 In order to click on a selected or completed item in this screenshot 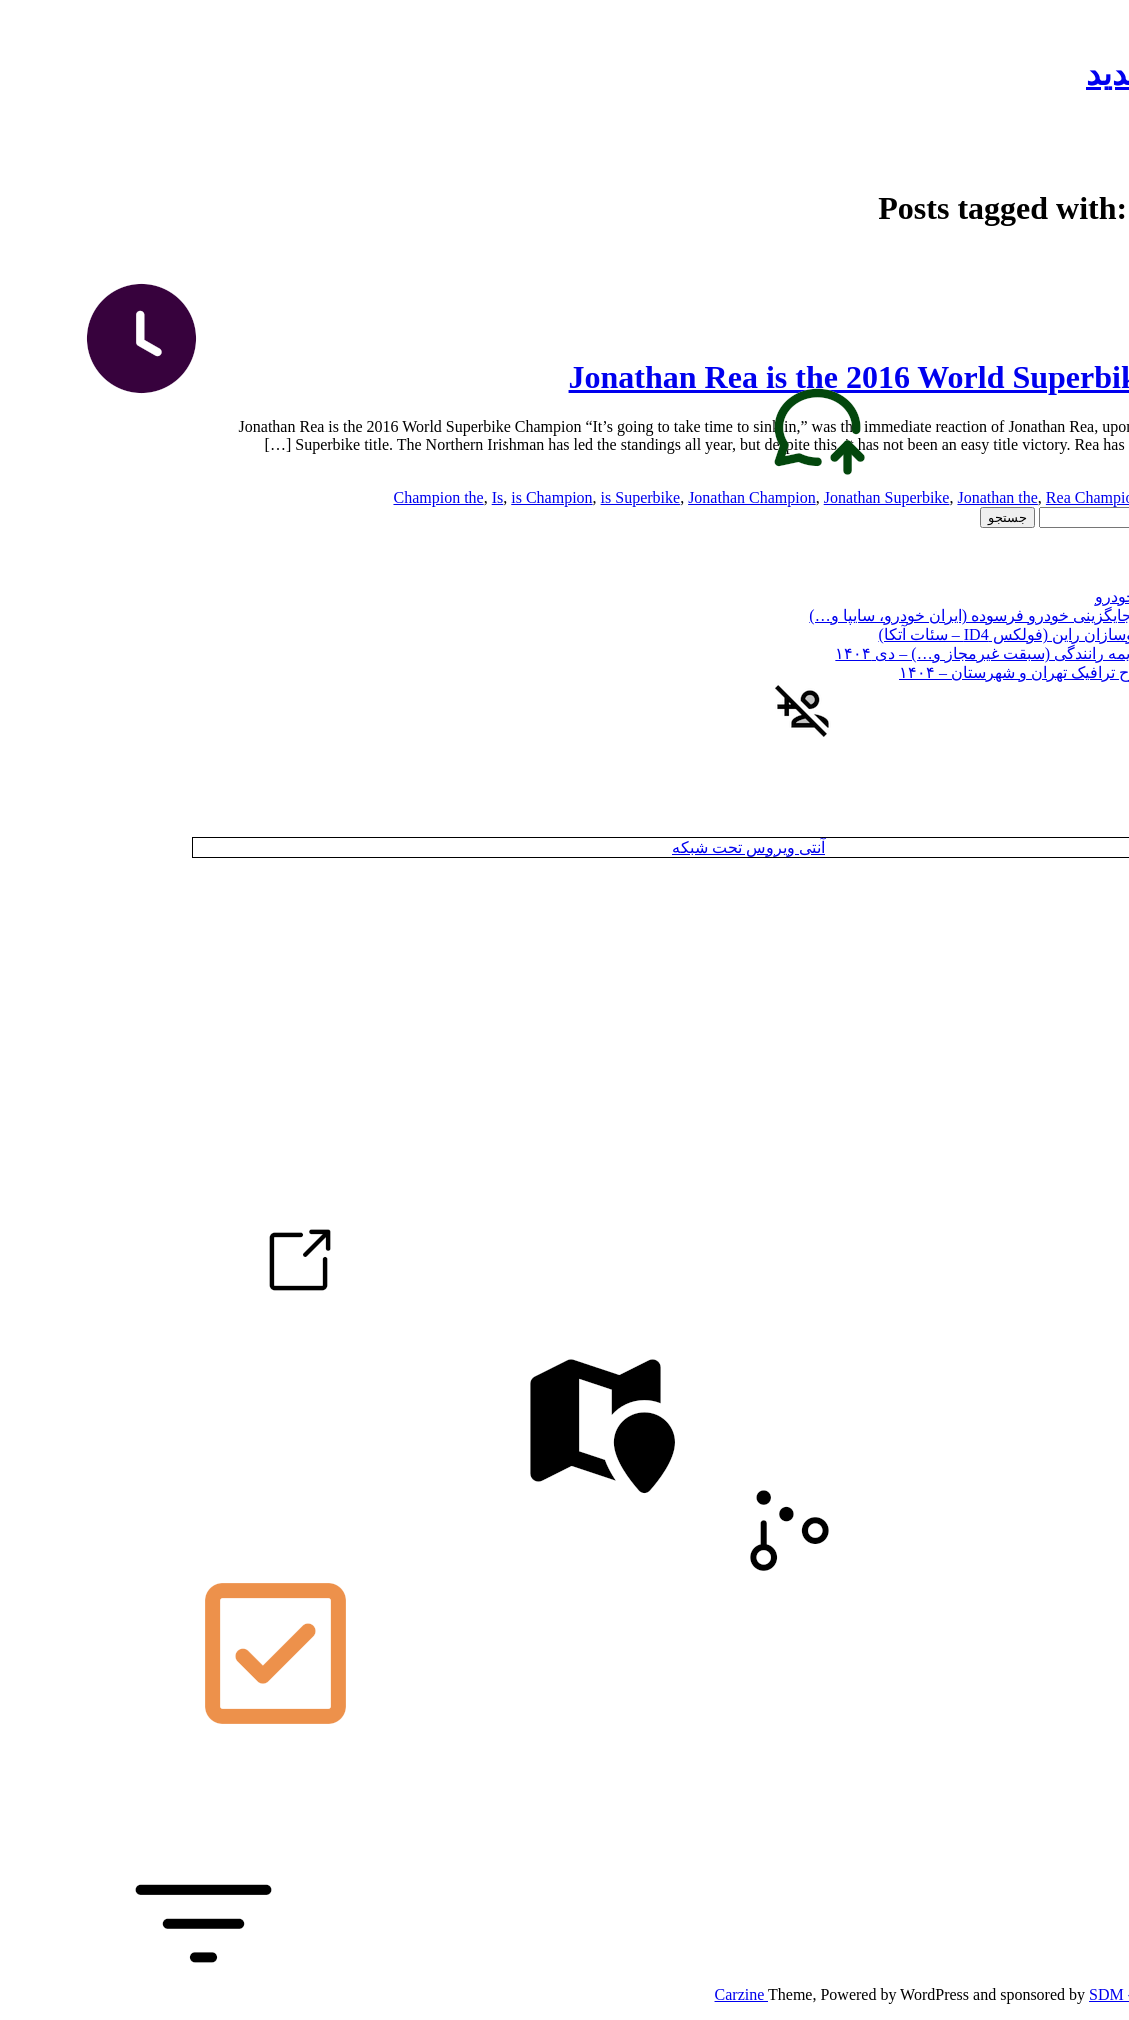, I will do `click(275, 1653)`.